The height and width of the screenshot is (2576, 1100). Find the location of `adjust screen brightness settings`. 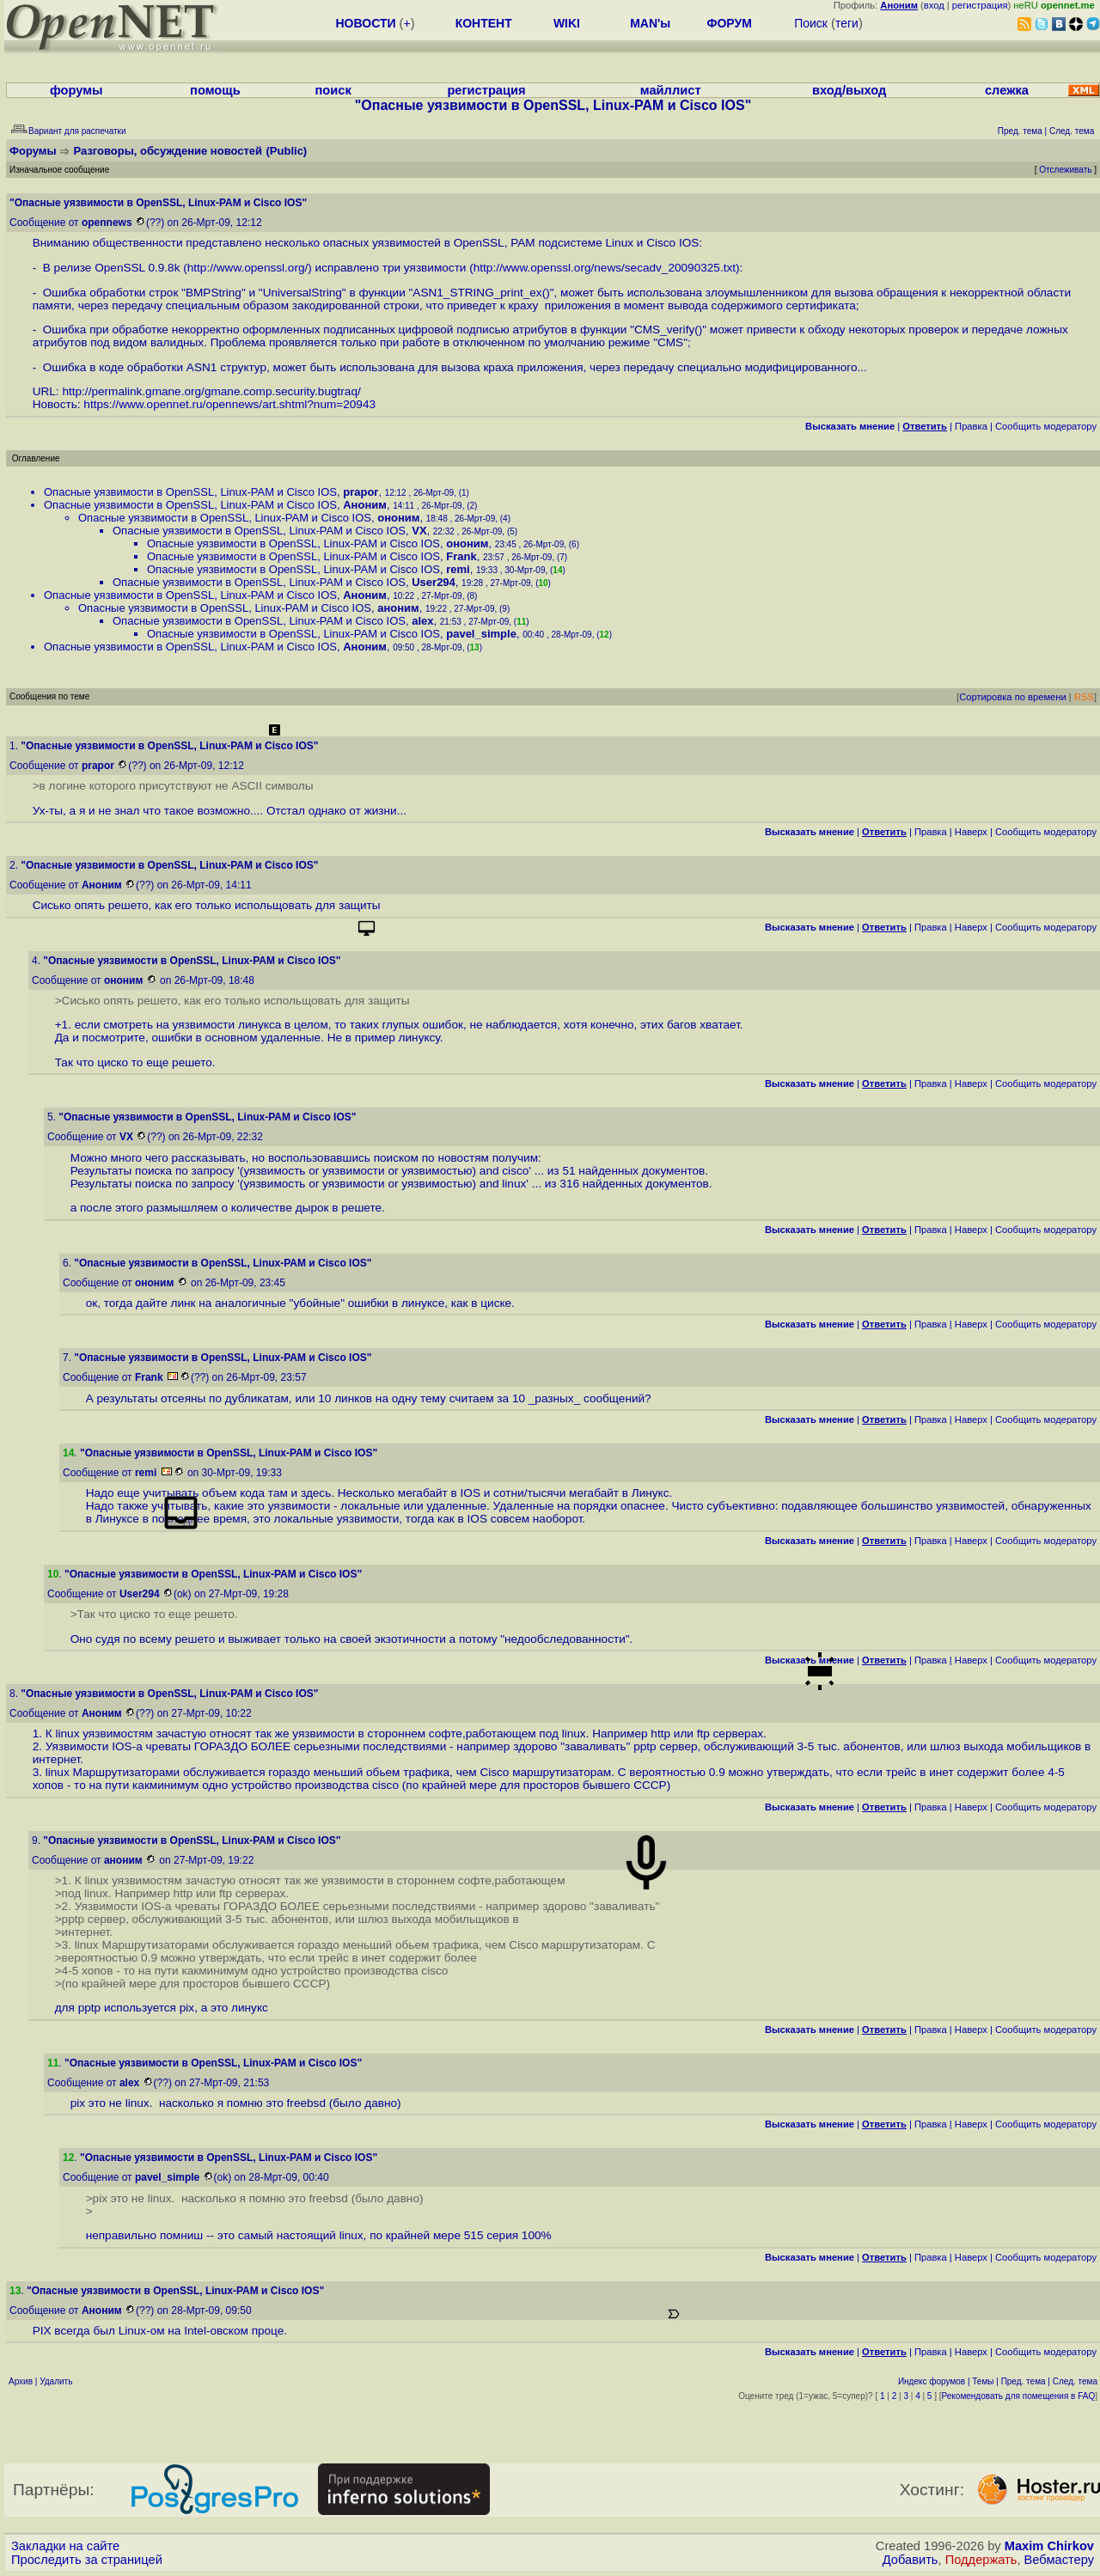

adjust screen brightness settings is located at coordinates (820, 1671).